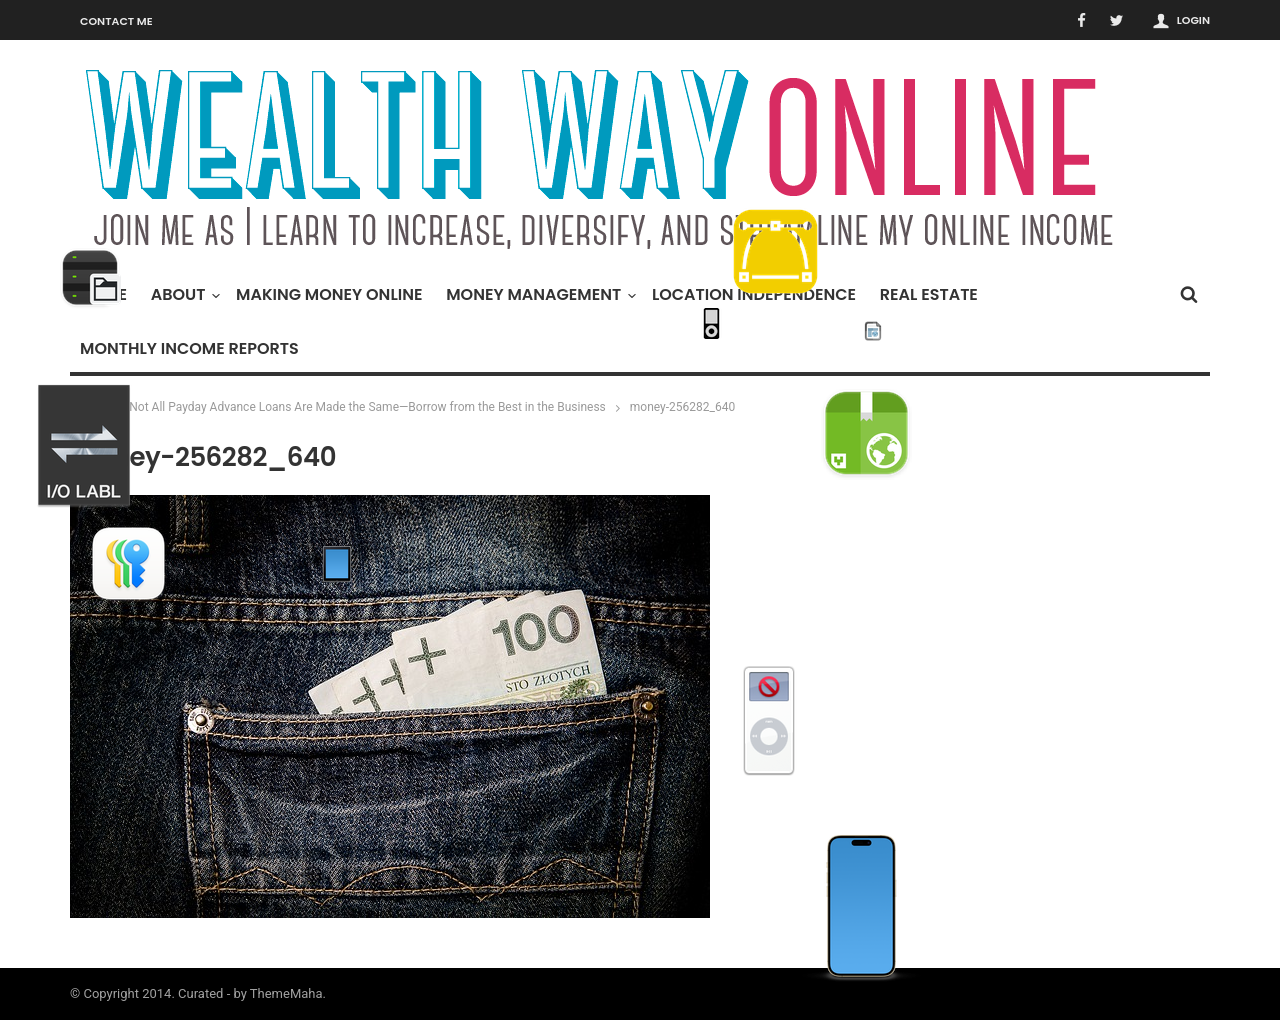  What do you see at coordinates (769, 721) in the screenshot?
I see `iPod nano device (white) with sync or connection error` at bounding box center [769, 721].